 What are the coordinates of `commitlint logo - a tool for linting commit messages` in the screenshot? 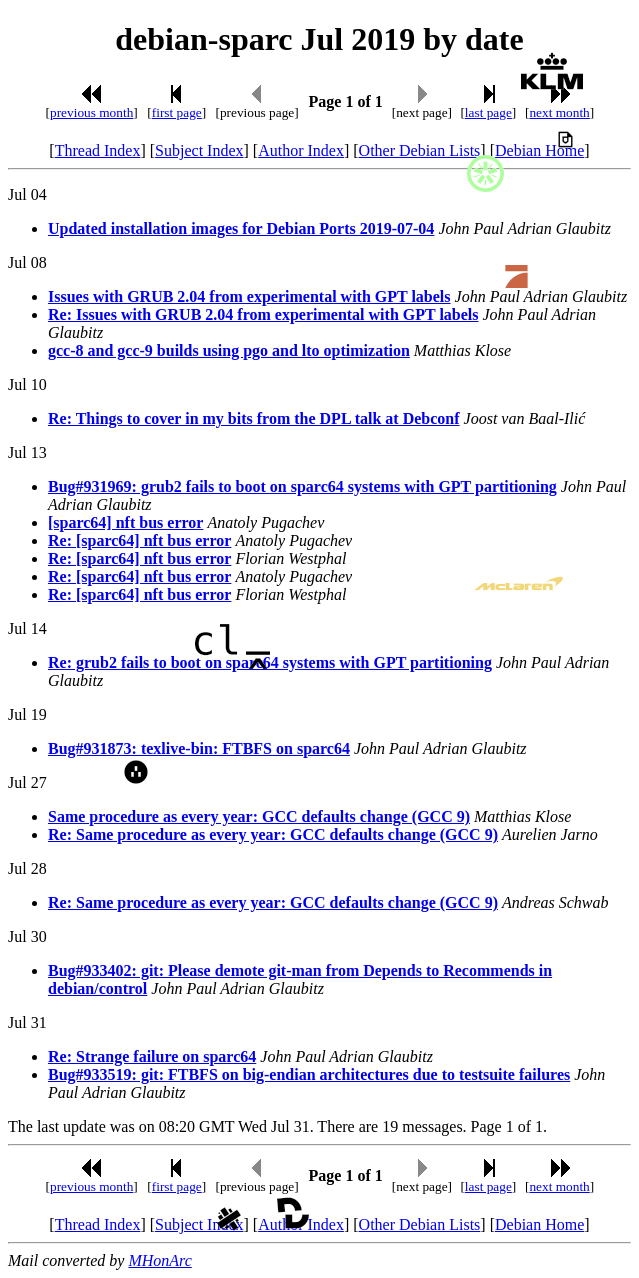 It's located at (232, 646).